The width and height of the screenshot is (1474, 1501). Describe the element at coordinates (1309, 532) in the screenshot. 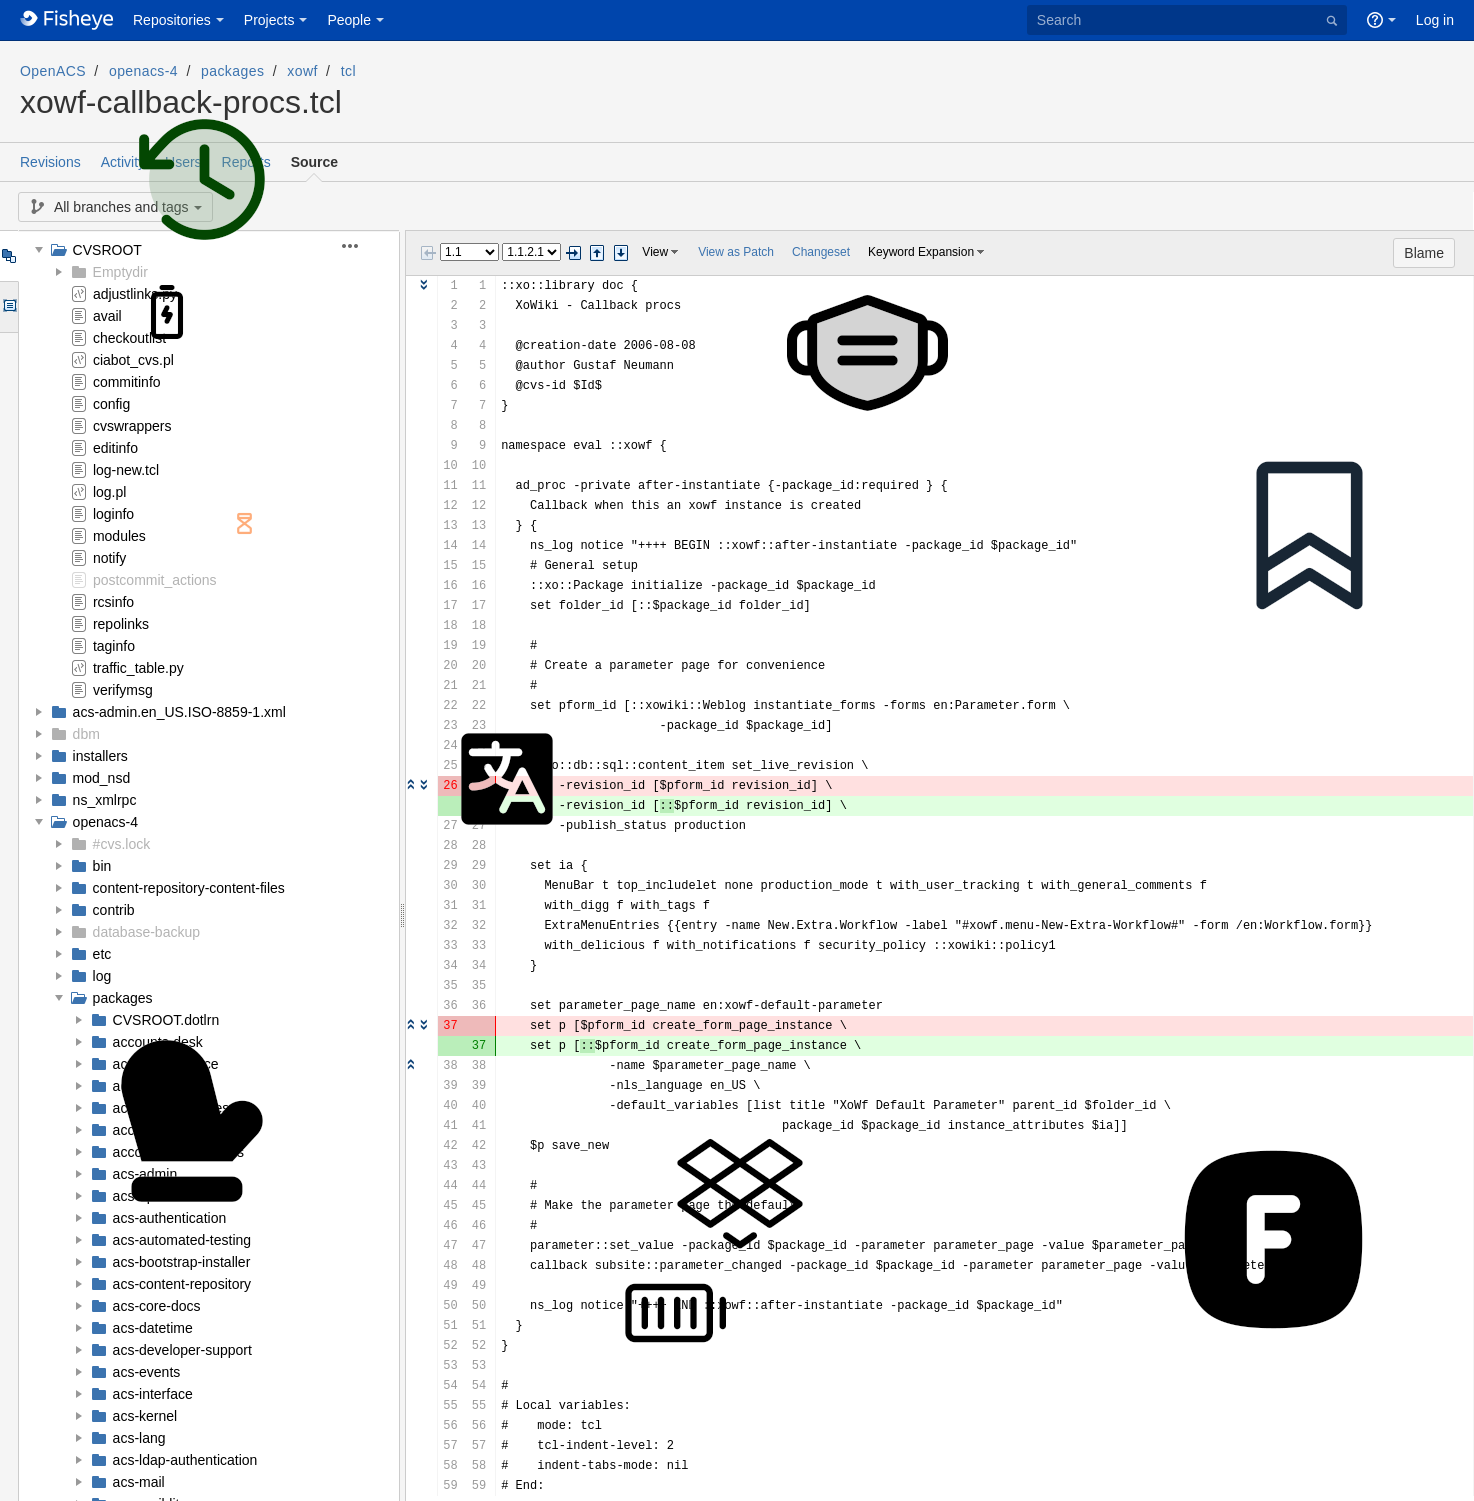

I see `save this item for later` at that location.